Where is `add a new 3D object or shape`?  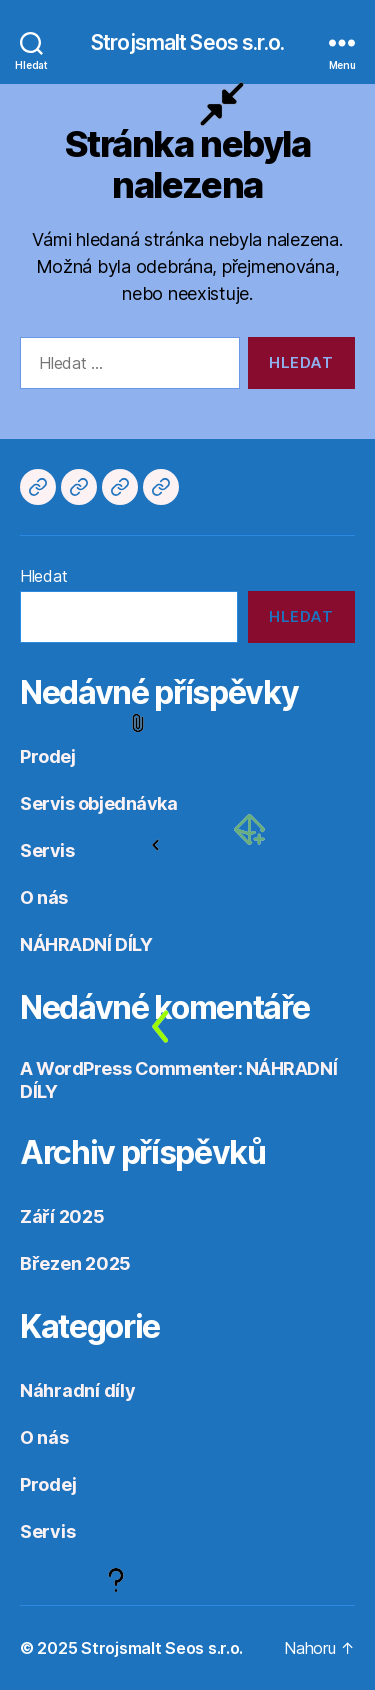 add a new 3D object or shape is located at coordinates (249, 829).